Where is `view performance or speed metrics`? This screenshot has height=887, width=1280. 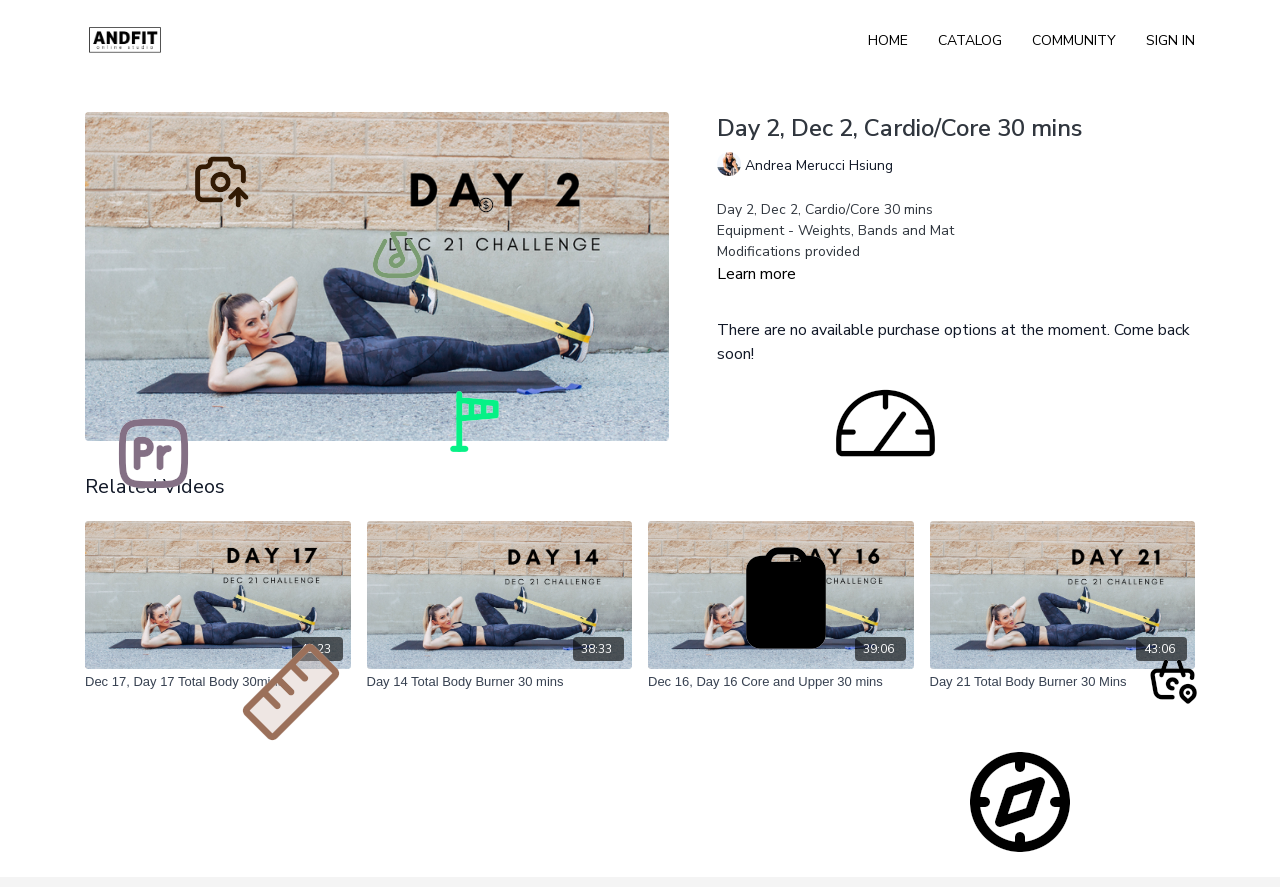 view performance or speed metrics is located at coordinates (885, 428).